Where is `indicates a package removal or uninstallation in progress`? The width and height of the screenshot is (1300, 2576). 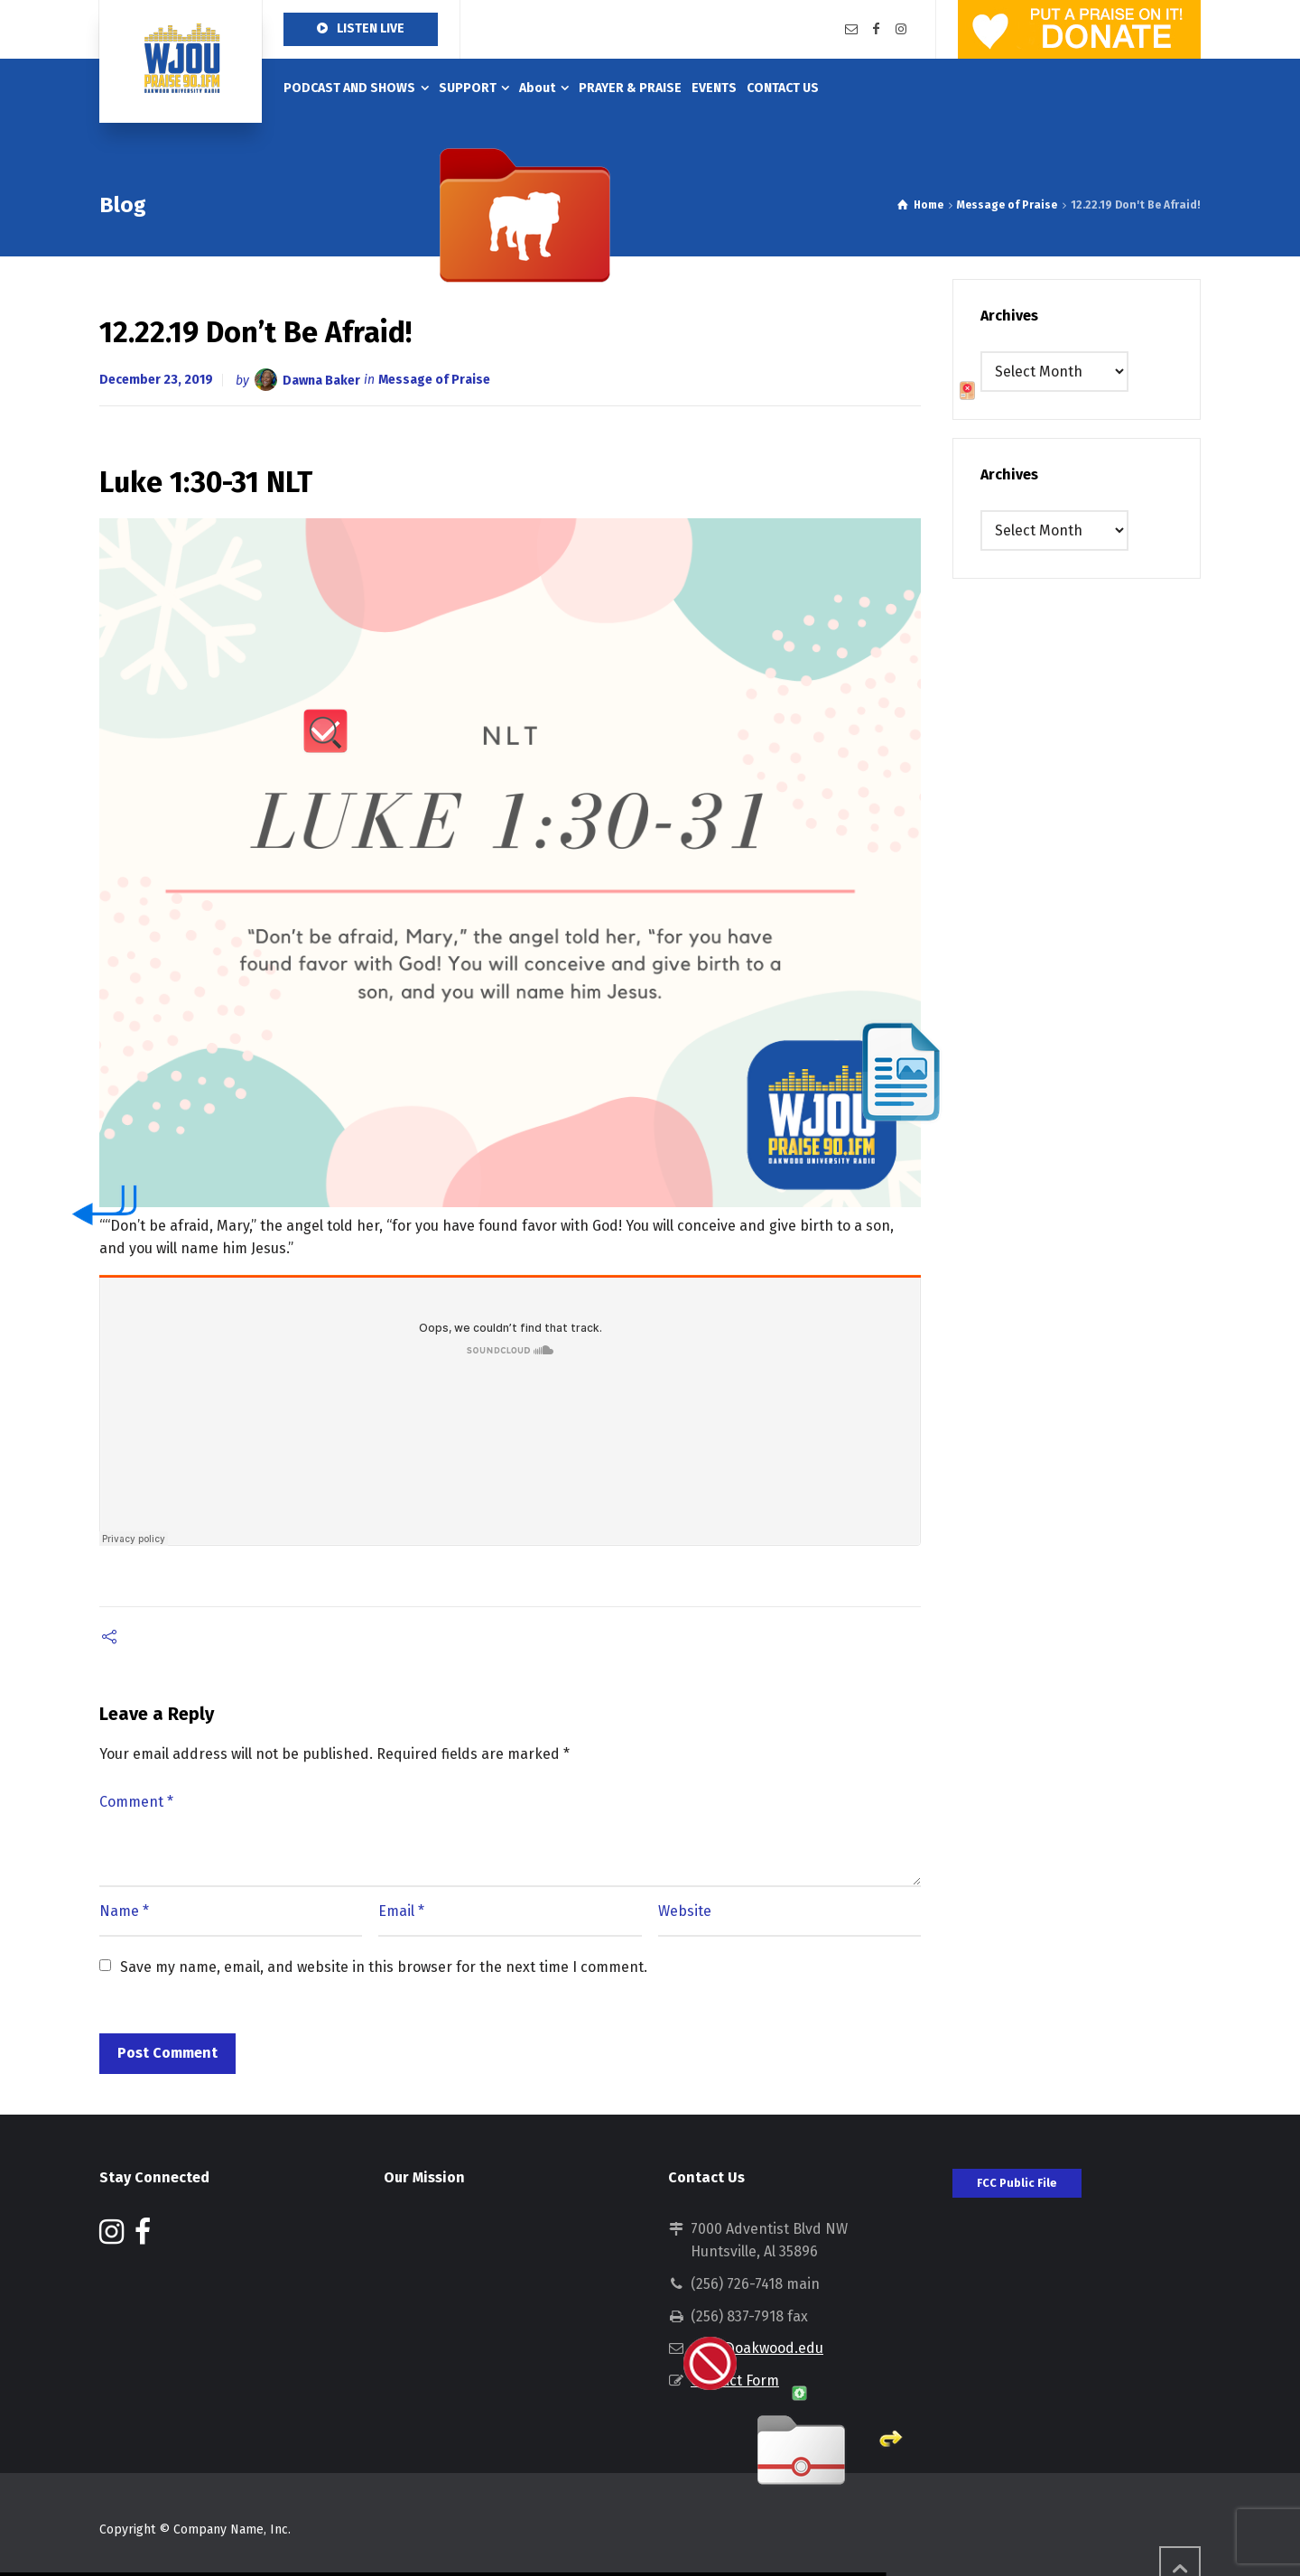 indicates a package removal or uninstallation in progress is located at coordinates (967, 390).